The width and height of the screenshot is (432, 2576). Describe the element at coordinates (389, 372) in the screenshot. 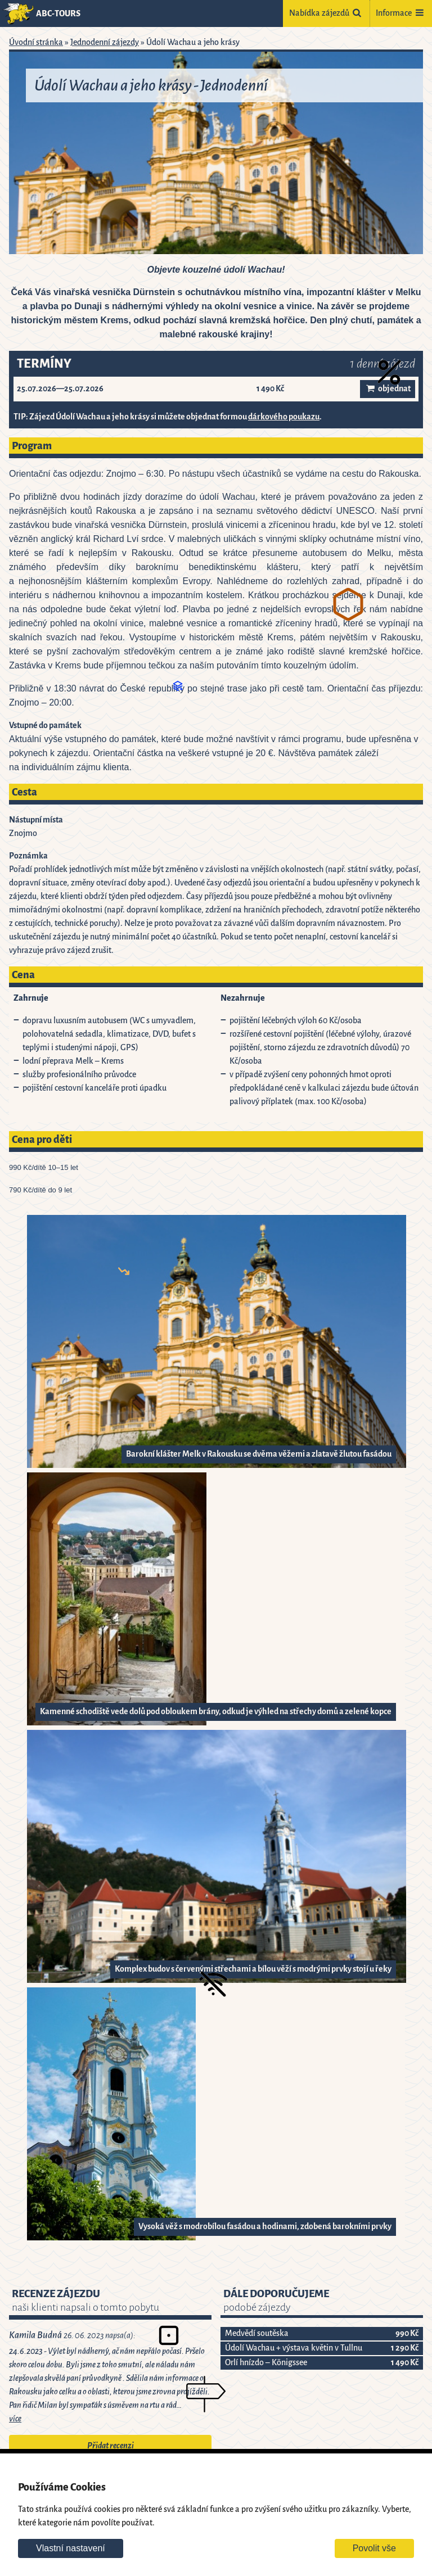

I see `view discount or sale information` at that location.